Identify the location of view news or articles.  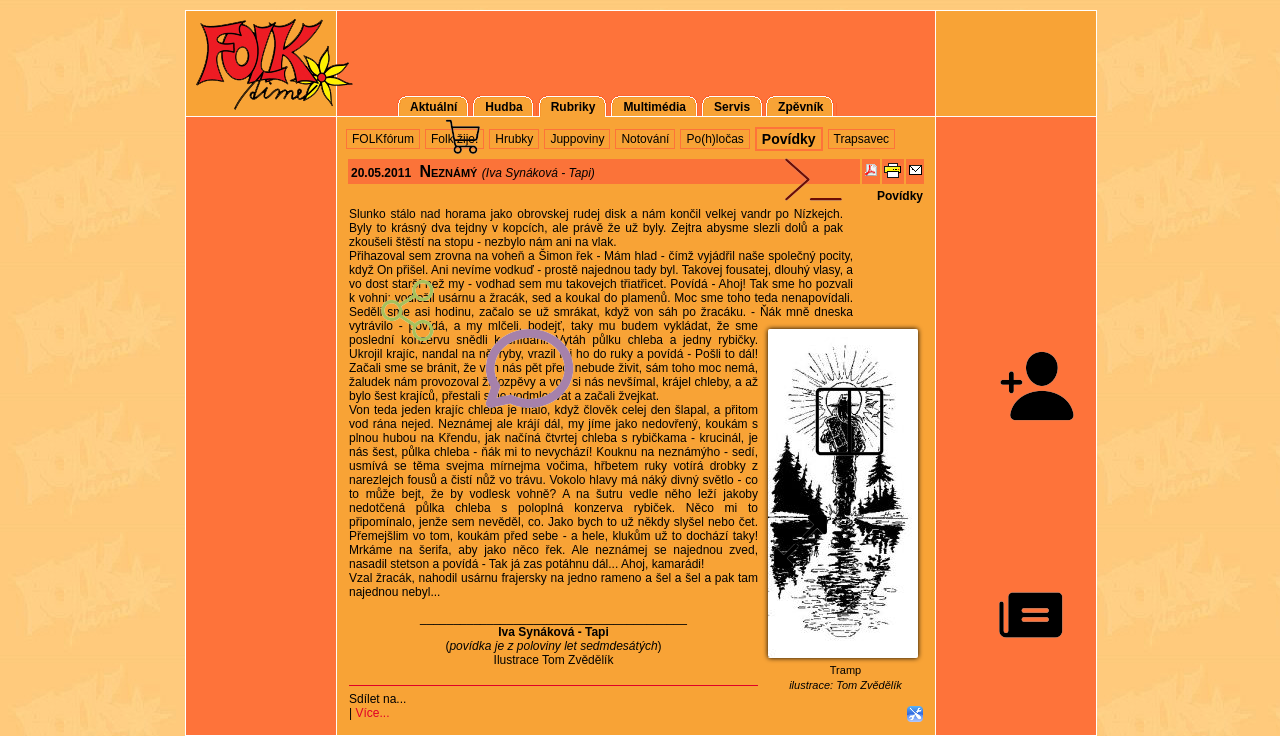
(1033, 615).